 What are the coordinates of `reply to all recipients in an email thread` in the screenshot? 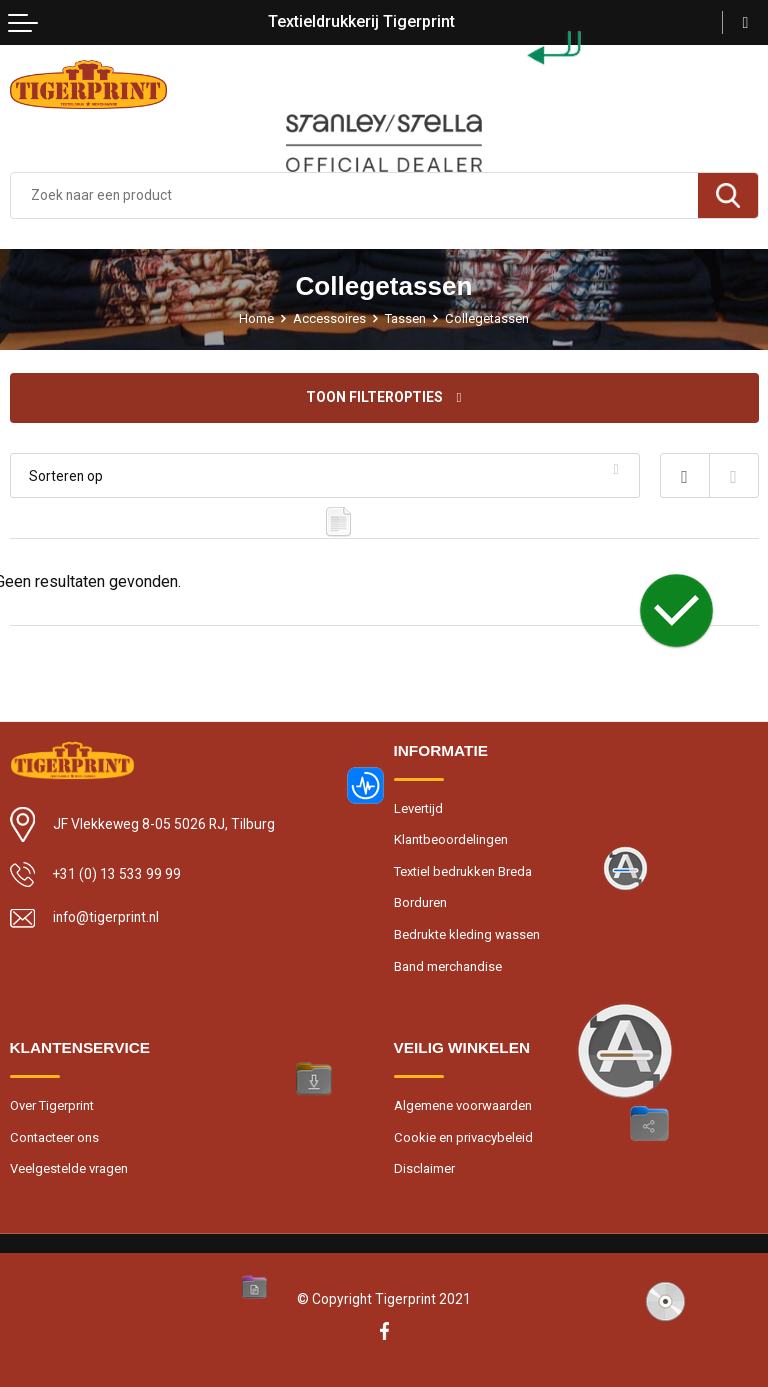 It's located at (553, 44).